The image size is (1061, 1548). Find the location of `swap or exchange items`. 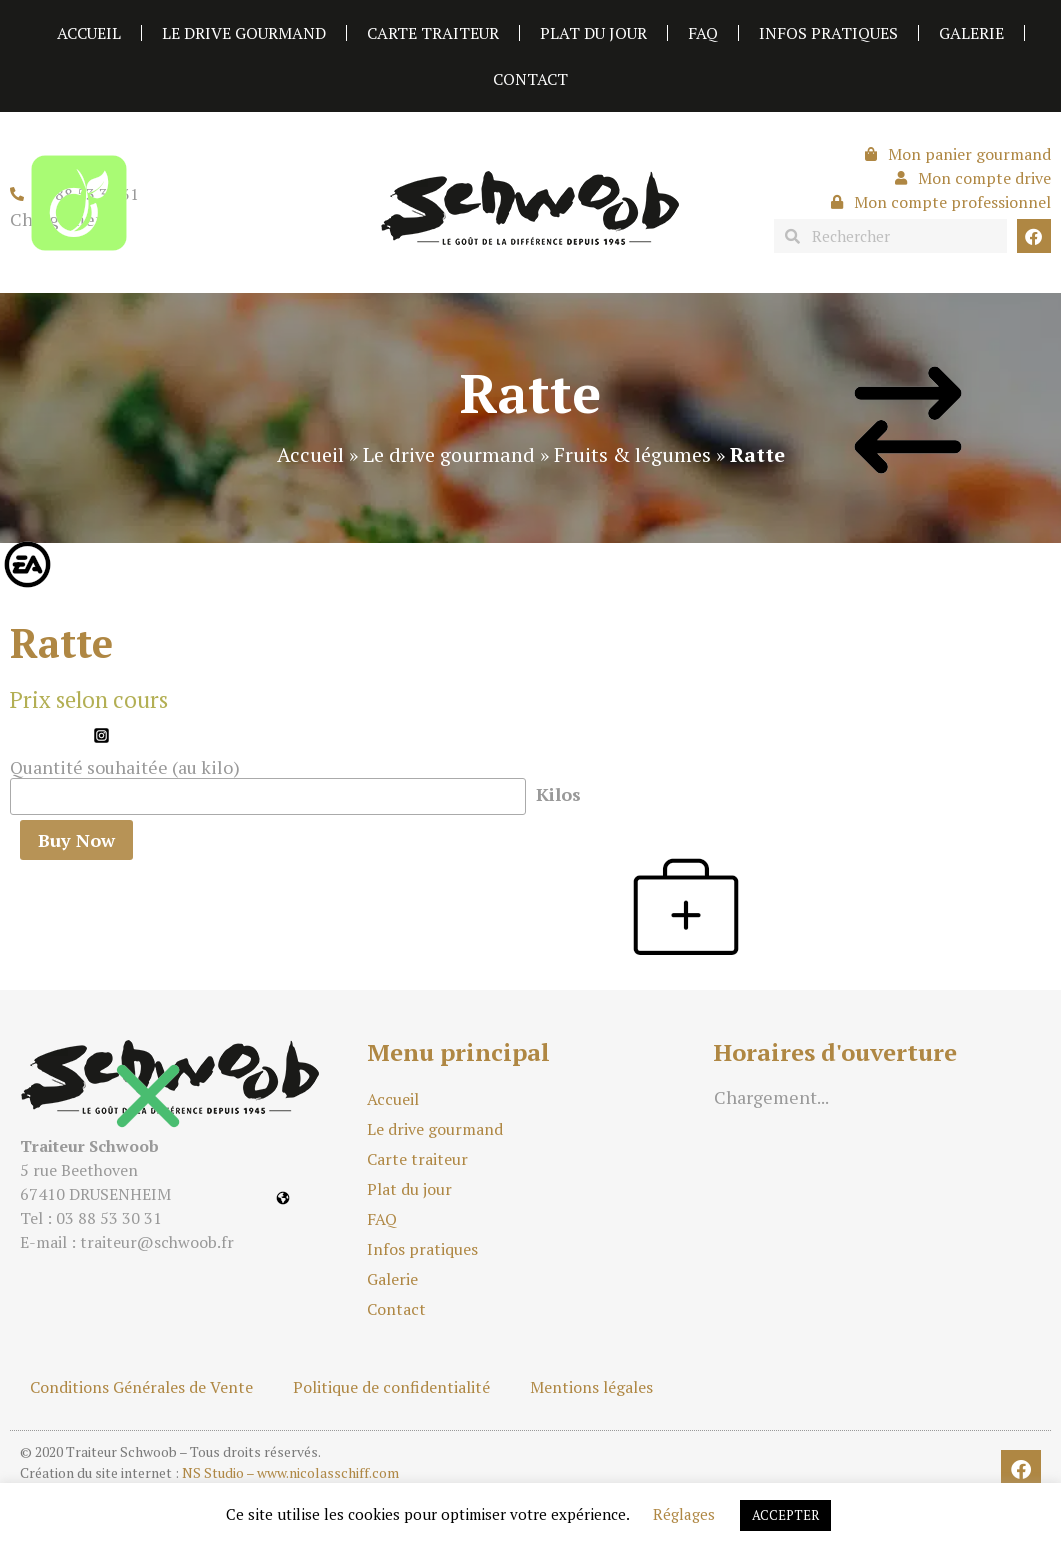

swap or exchange items is located at coordinates (908, 420).